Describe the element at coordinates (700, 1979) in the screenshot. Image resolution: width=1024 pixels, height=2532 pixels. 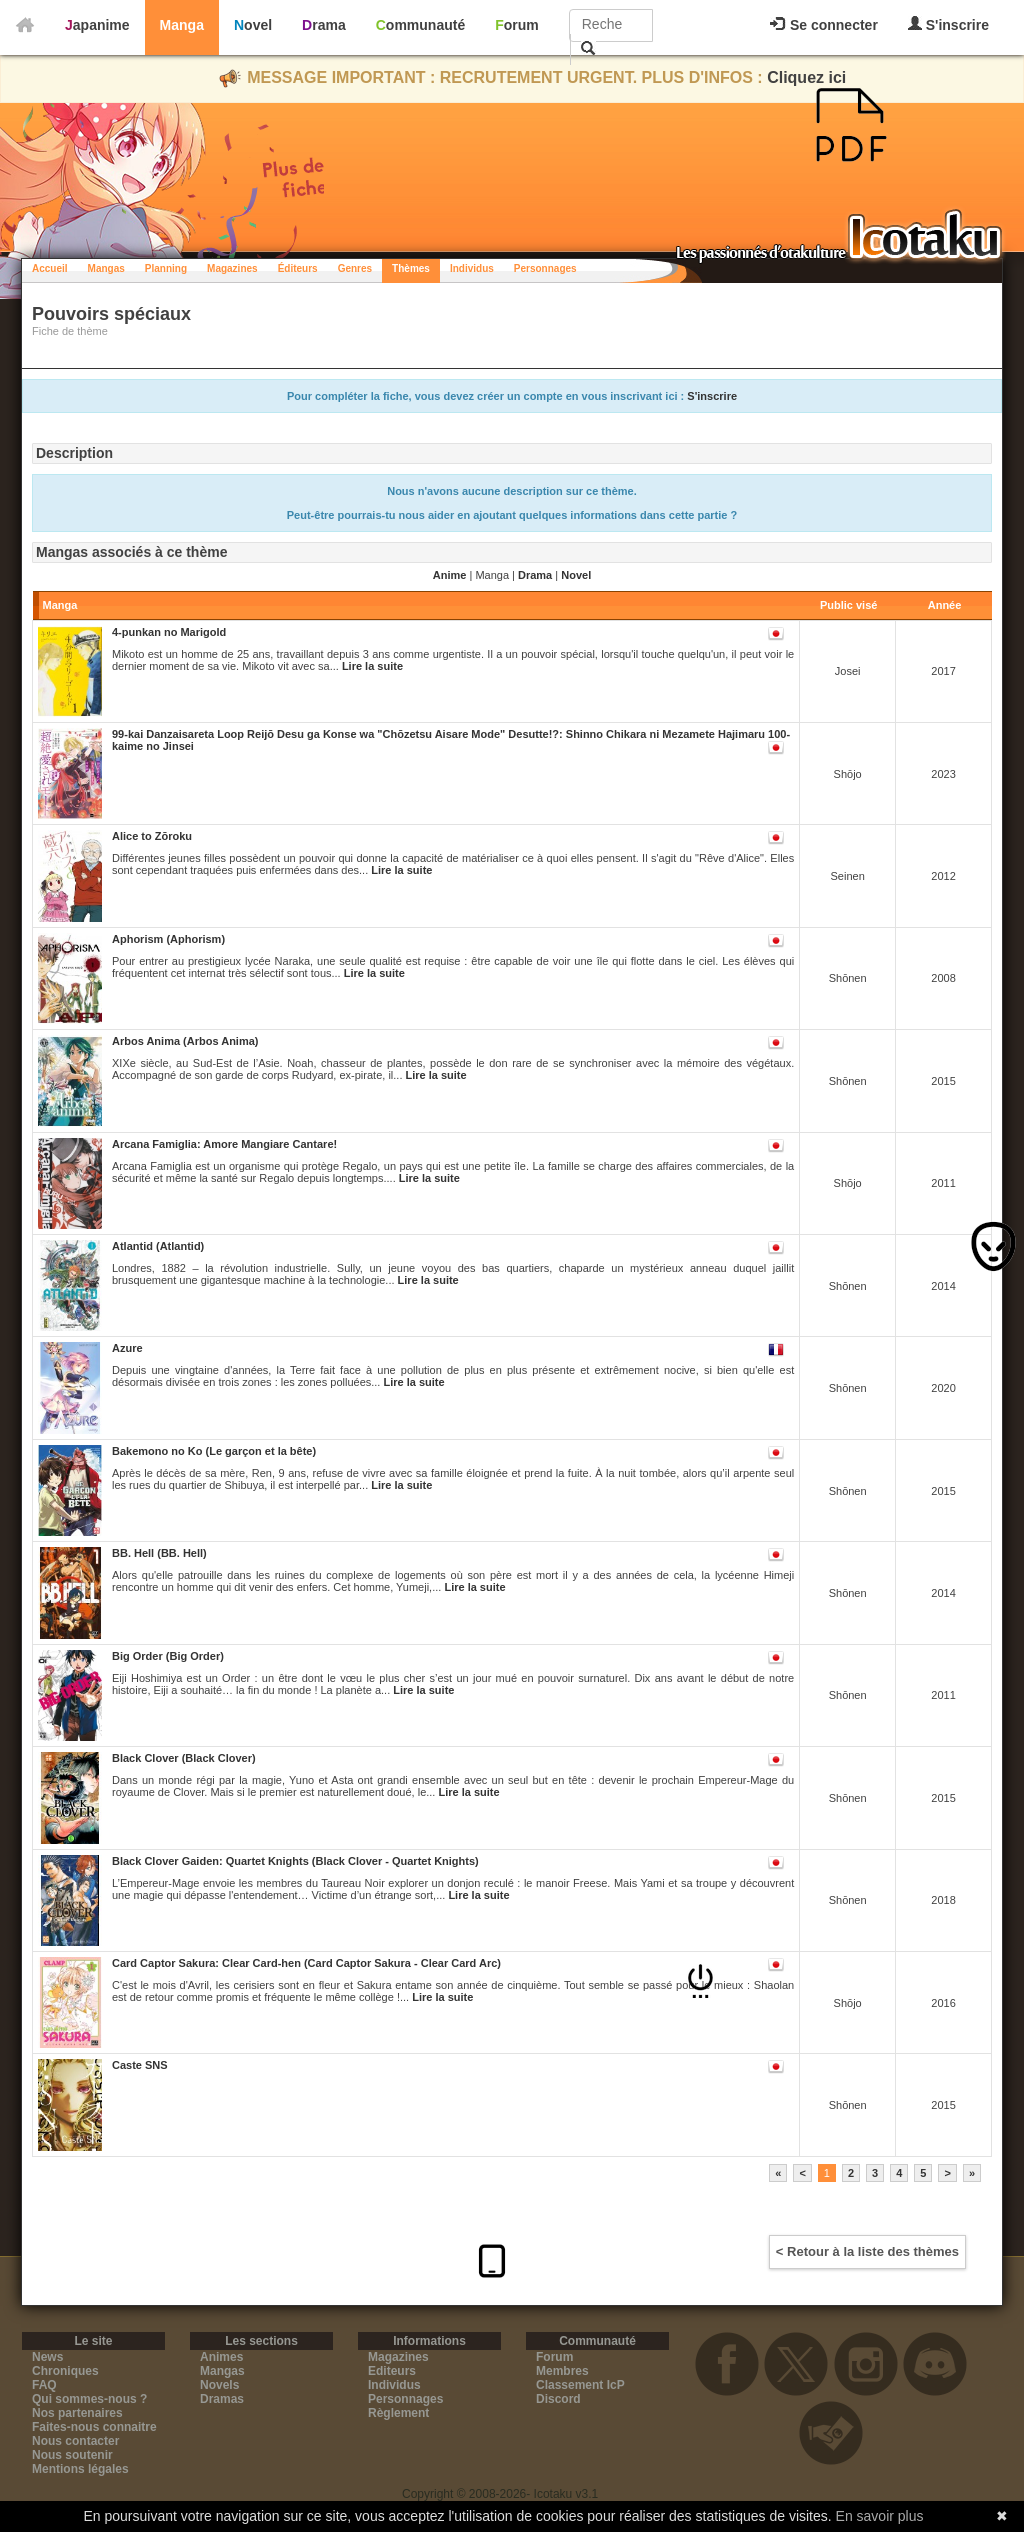
I see `access power or shutdown settings` at that location.